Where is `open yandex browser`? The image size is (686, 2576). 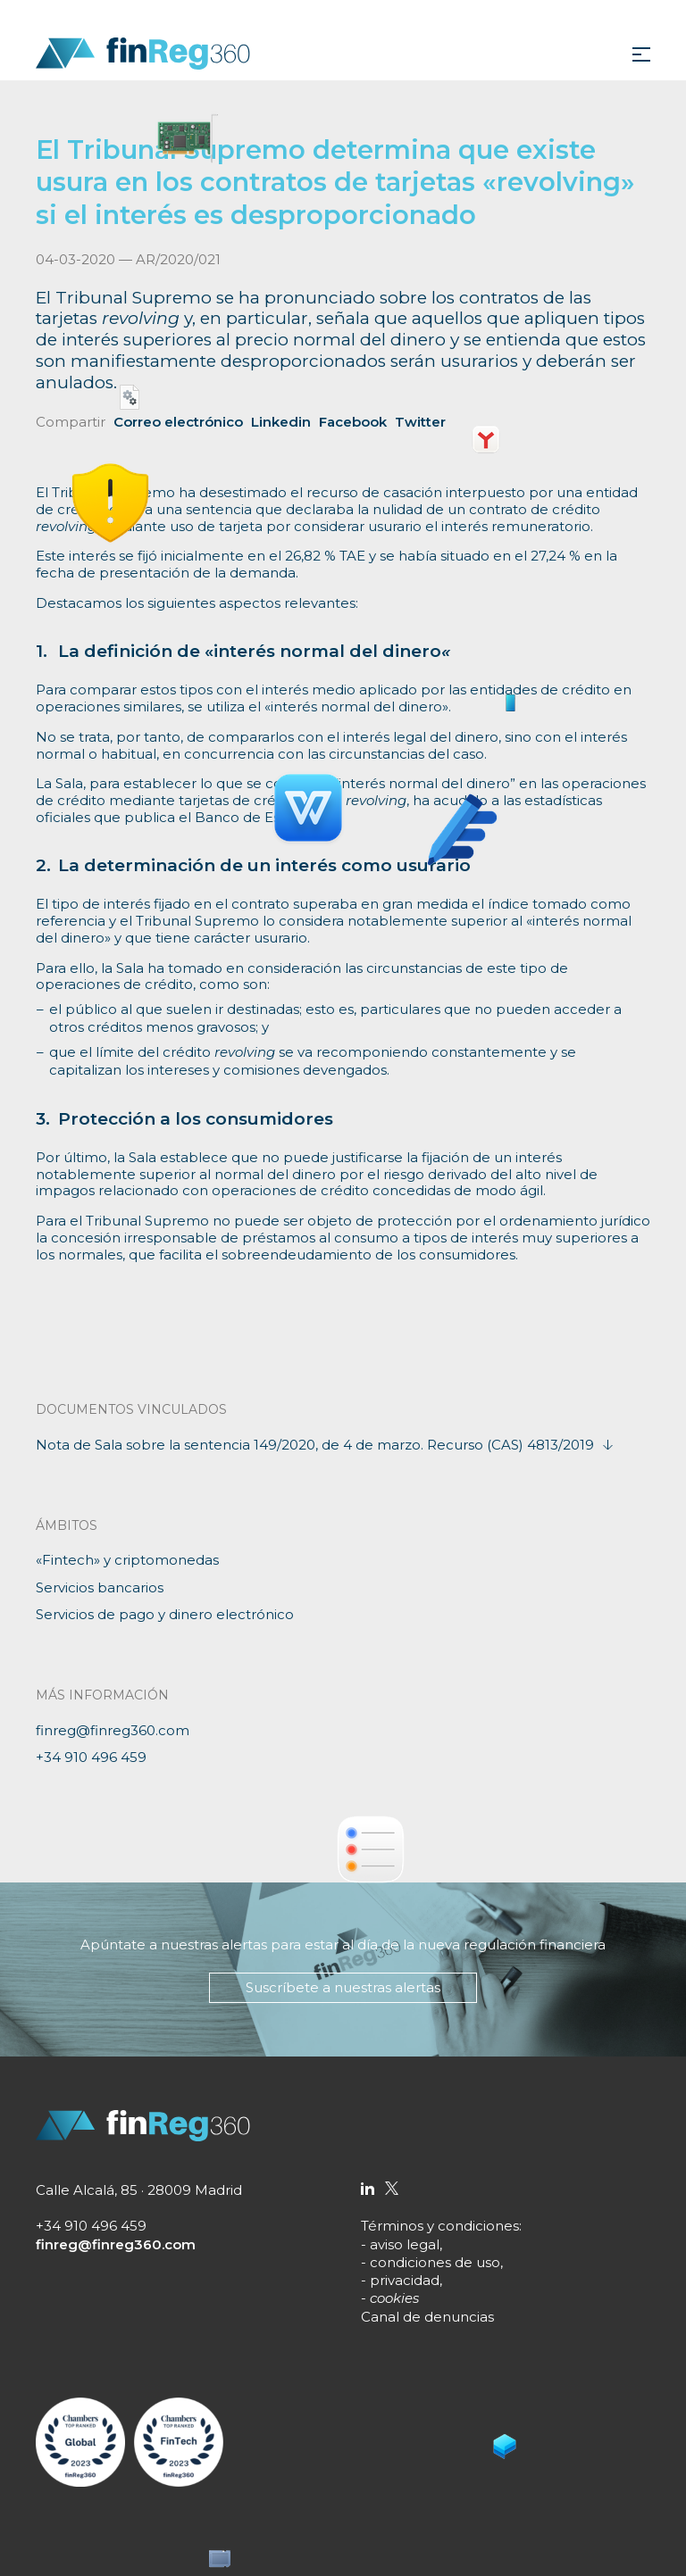
open yandex browser is located at coordinates (486, 439).